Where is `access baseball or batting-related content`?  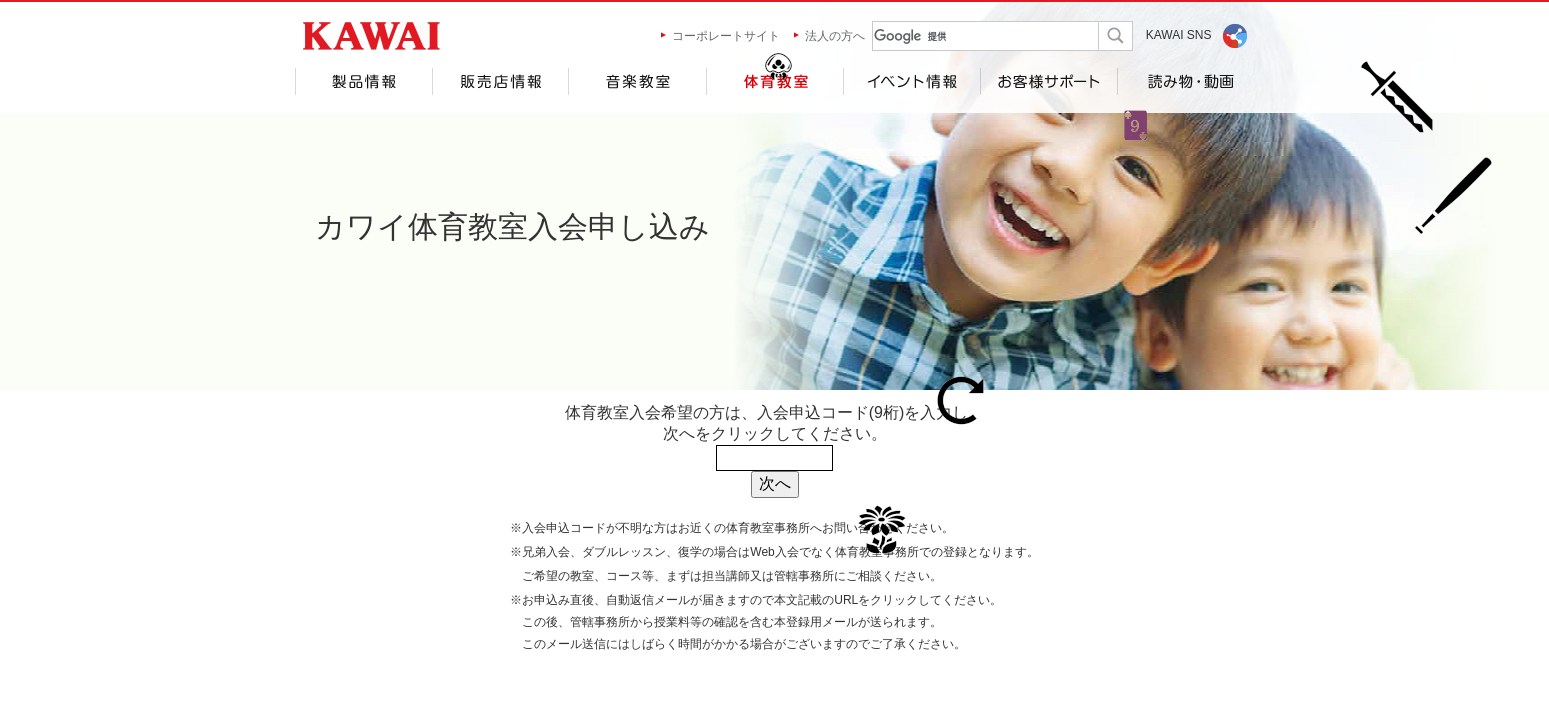 access baseball or batting-related content is located at coordinates (1452, 196).